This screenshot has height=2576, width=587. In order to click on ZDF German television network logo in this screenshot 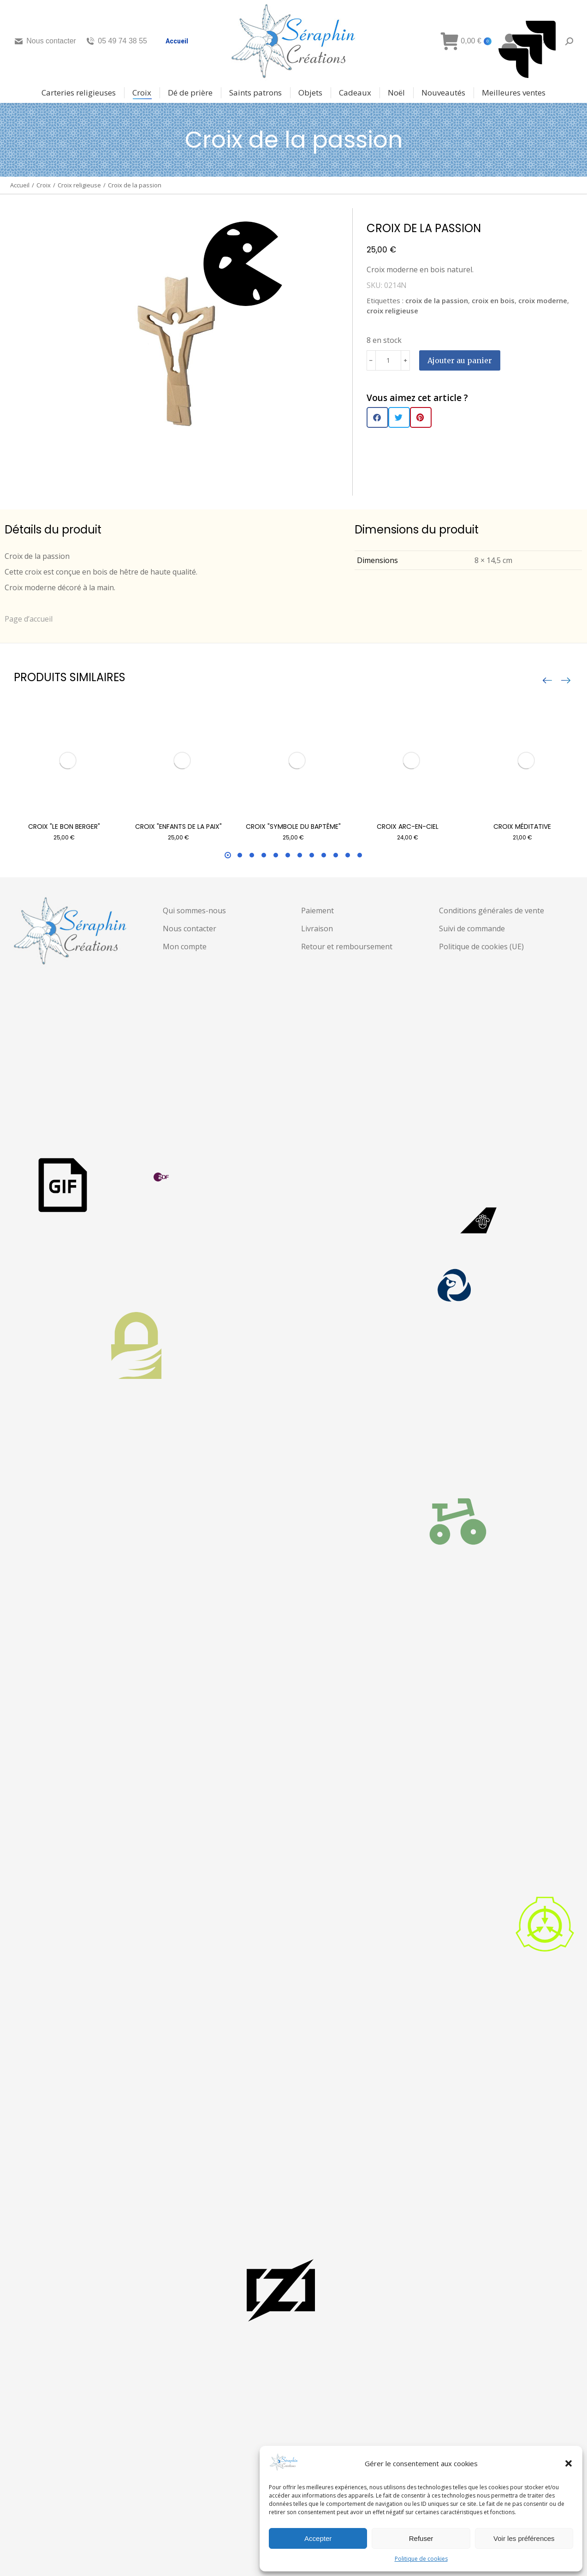, I will do `click(161, 1177)`.